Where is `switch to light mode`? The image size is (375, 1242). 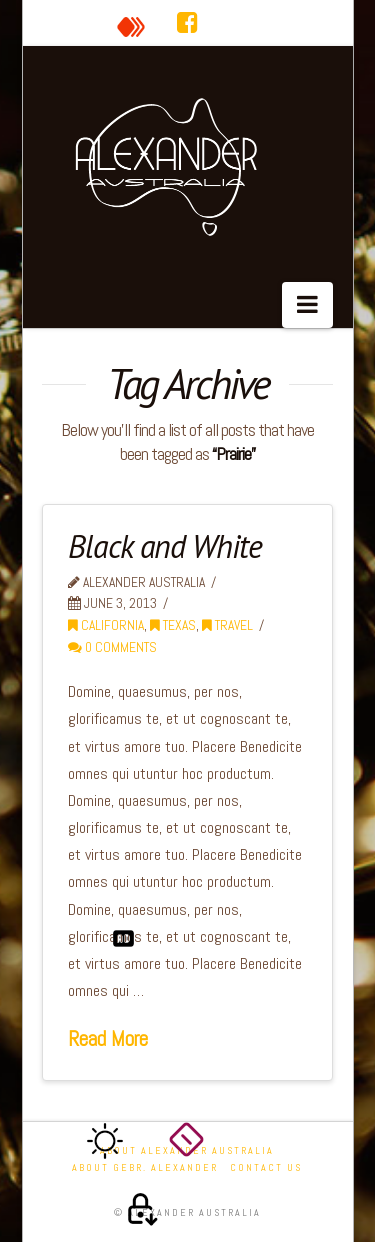 switch to light mode is located at coordinates (105, 1141).